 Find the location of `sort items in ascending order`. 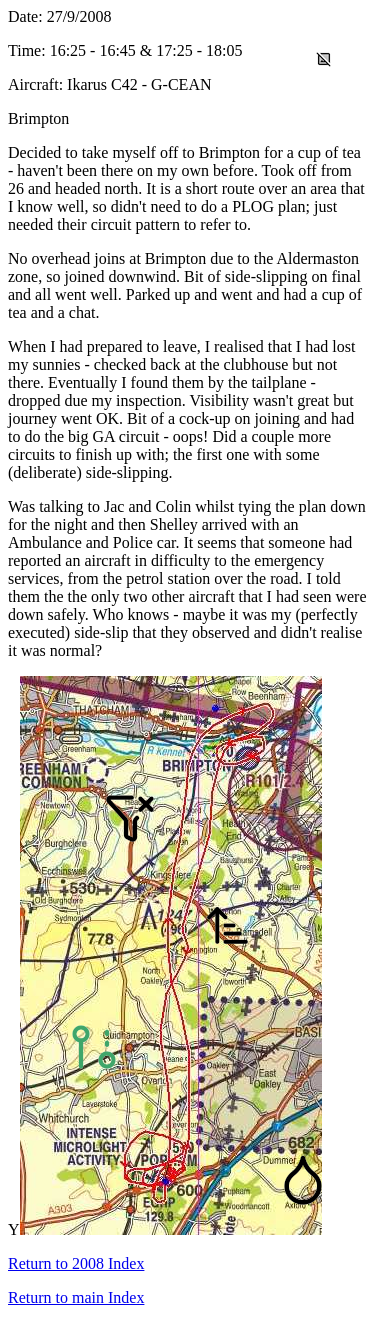

sort items in ascending order is located at coordinates (227, 925).